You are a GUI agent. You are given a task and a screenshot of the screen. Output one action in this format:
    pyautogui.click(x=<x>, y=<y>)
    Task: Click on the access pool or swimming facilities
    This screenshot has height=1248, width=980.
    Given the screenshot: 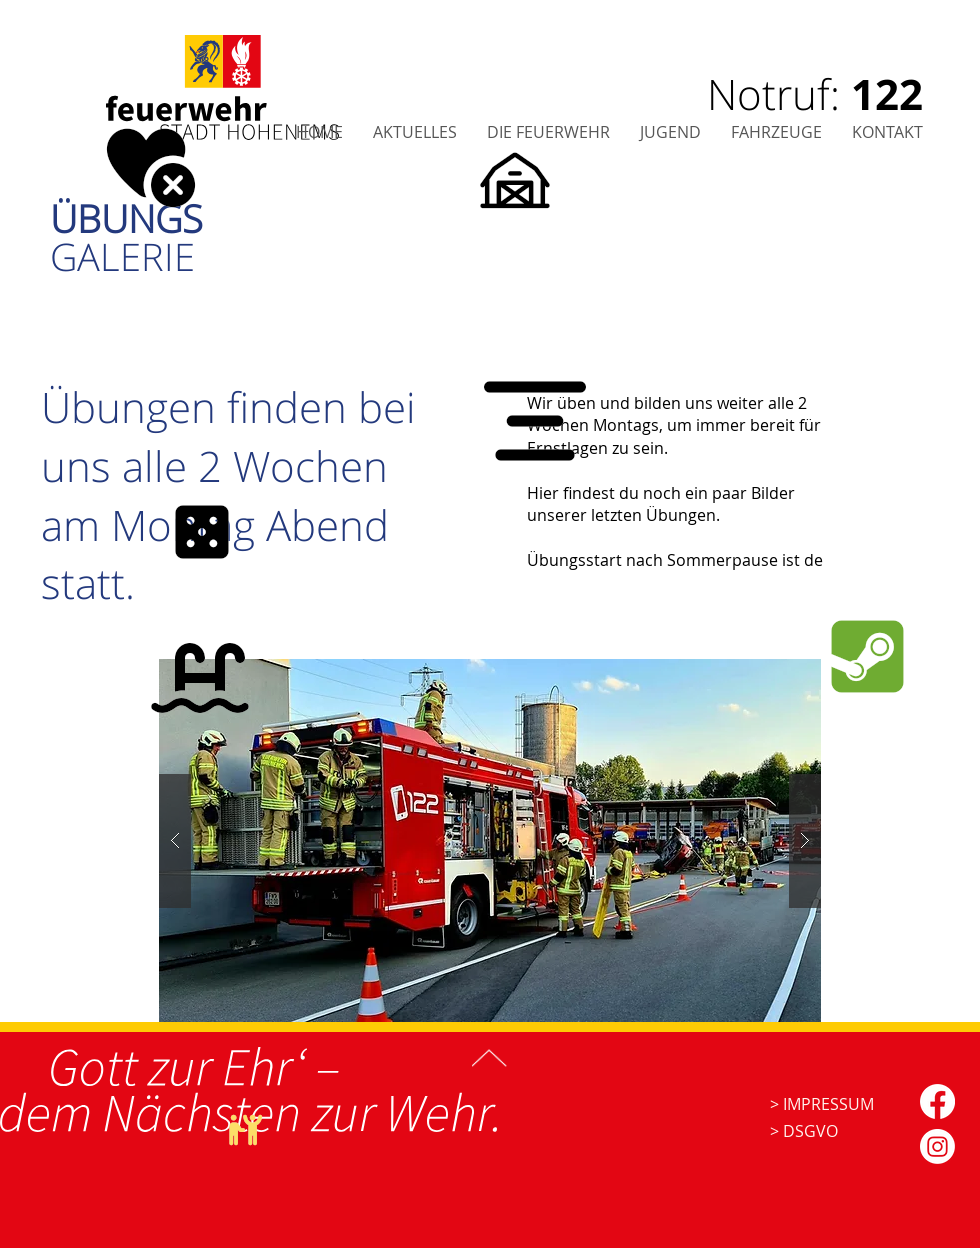 What is the action you would take?
    pyautogui.click(x=200, y=678)
    